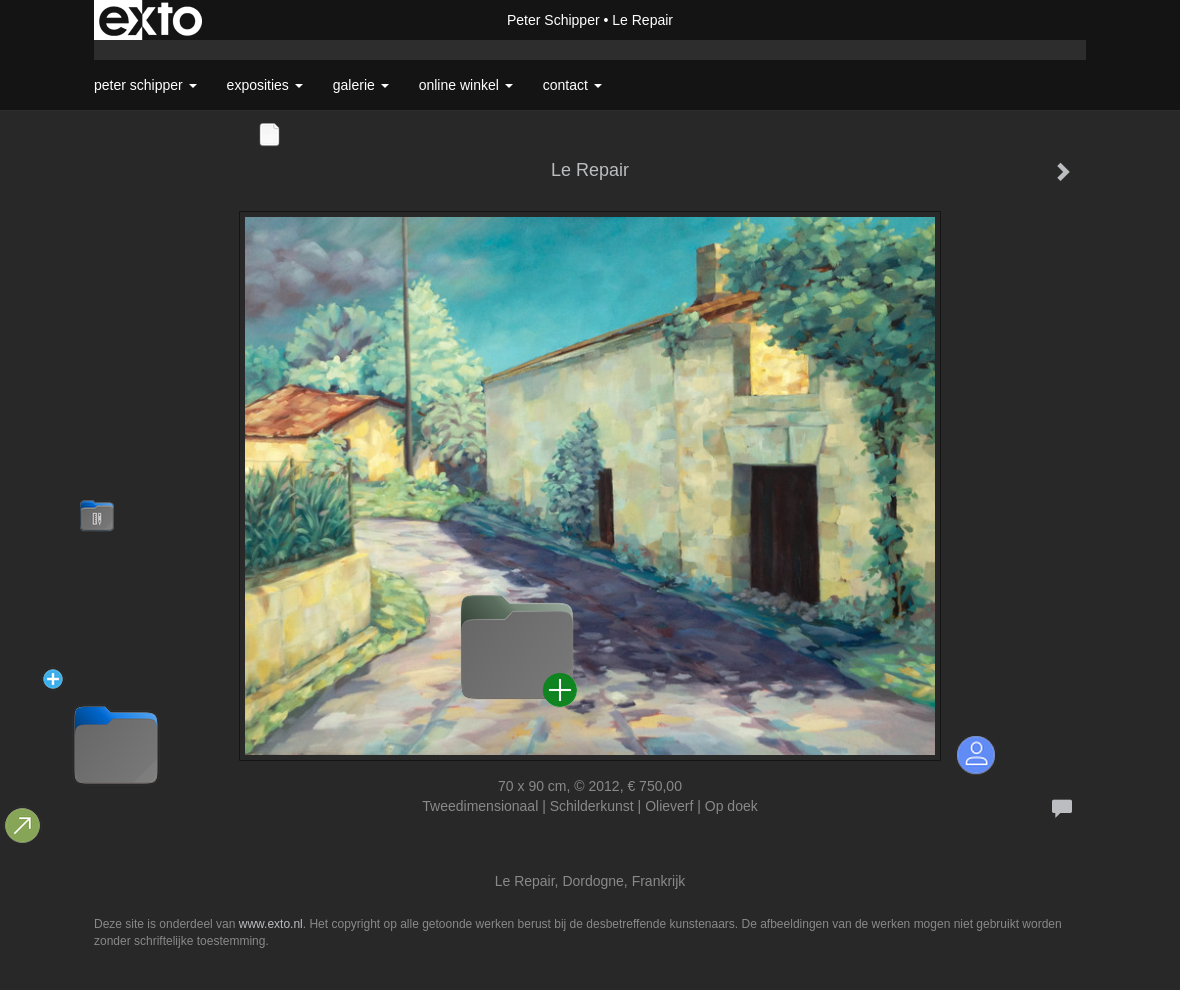  What do you see at coordinates (517, 647) in the screenshot?
I see `create a new folder` at bounding box center [517, 647].